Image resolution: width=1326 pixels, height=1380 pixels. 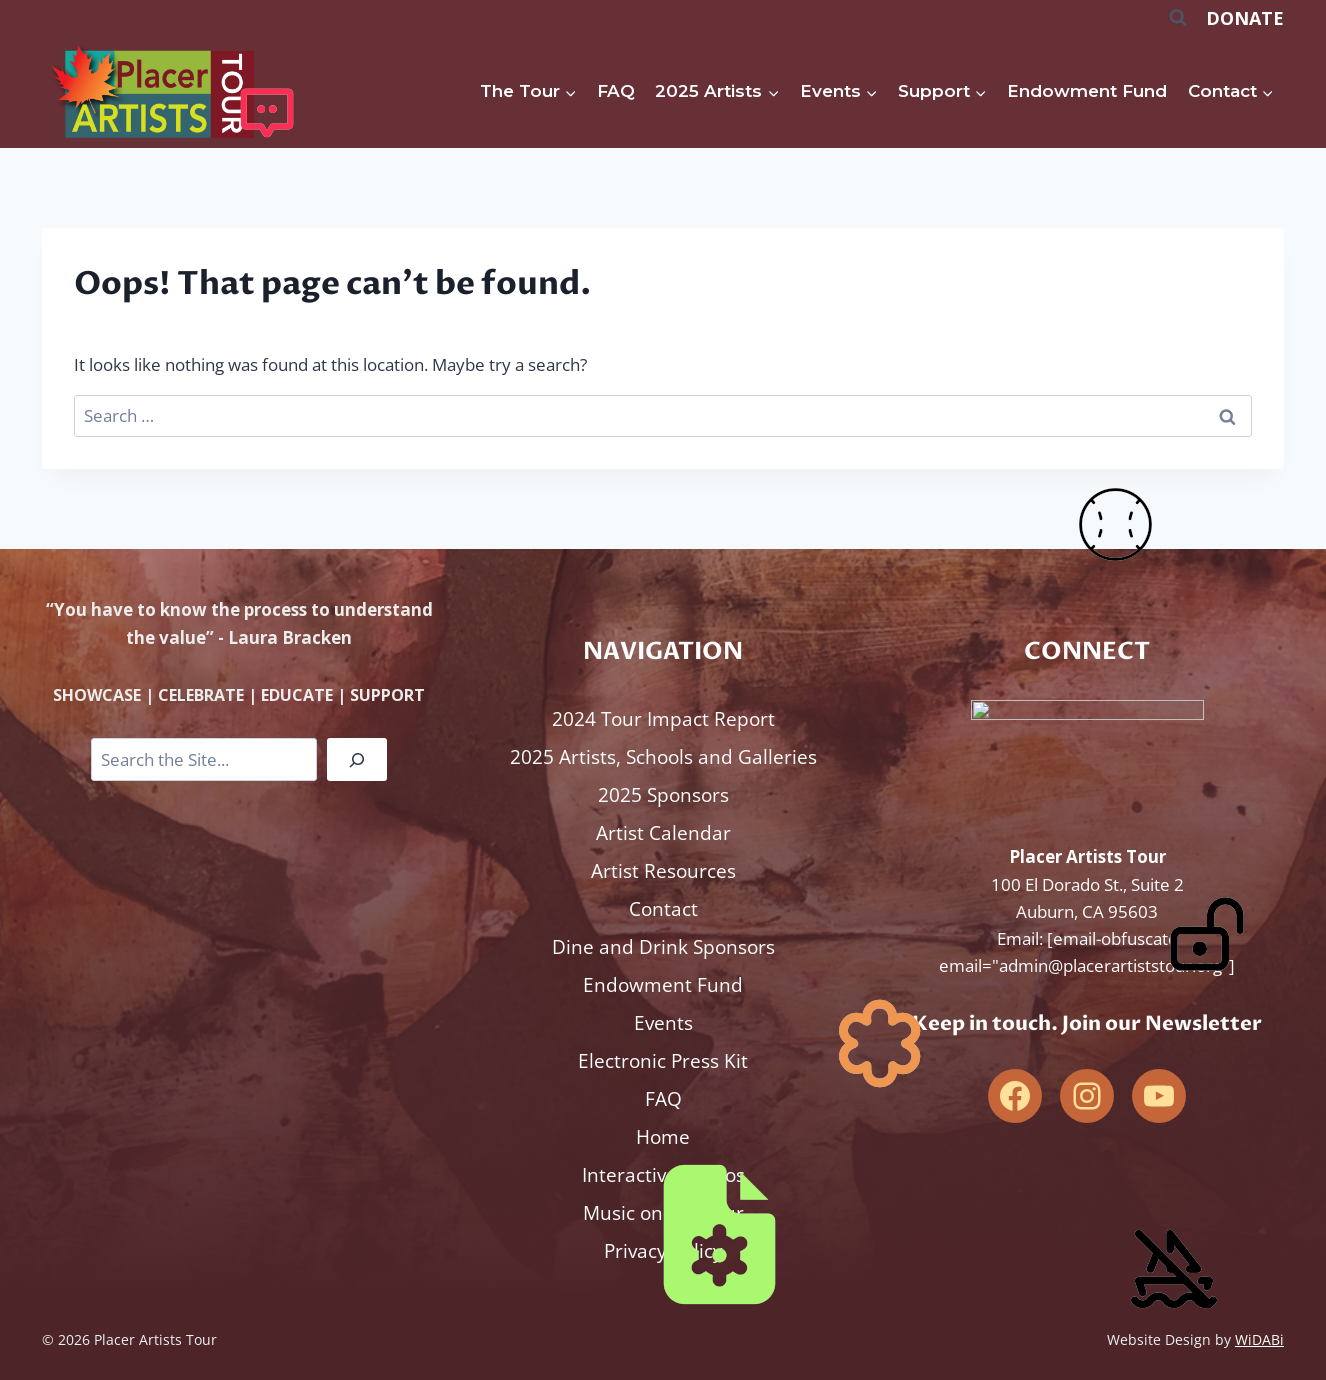 I want to click on sailing or boating unavailable, so click(x=1174, y=1269).